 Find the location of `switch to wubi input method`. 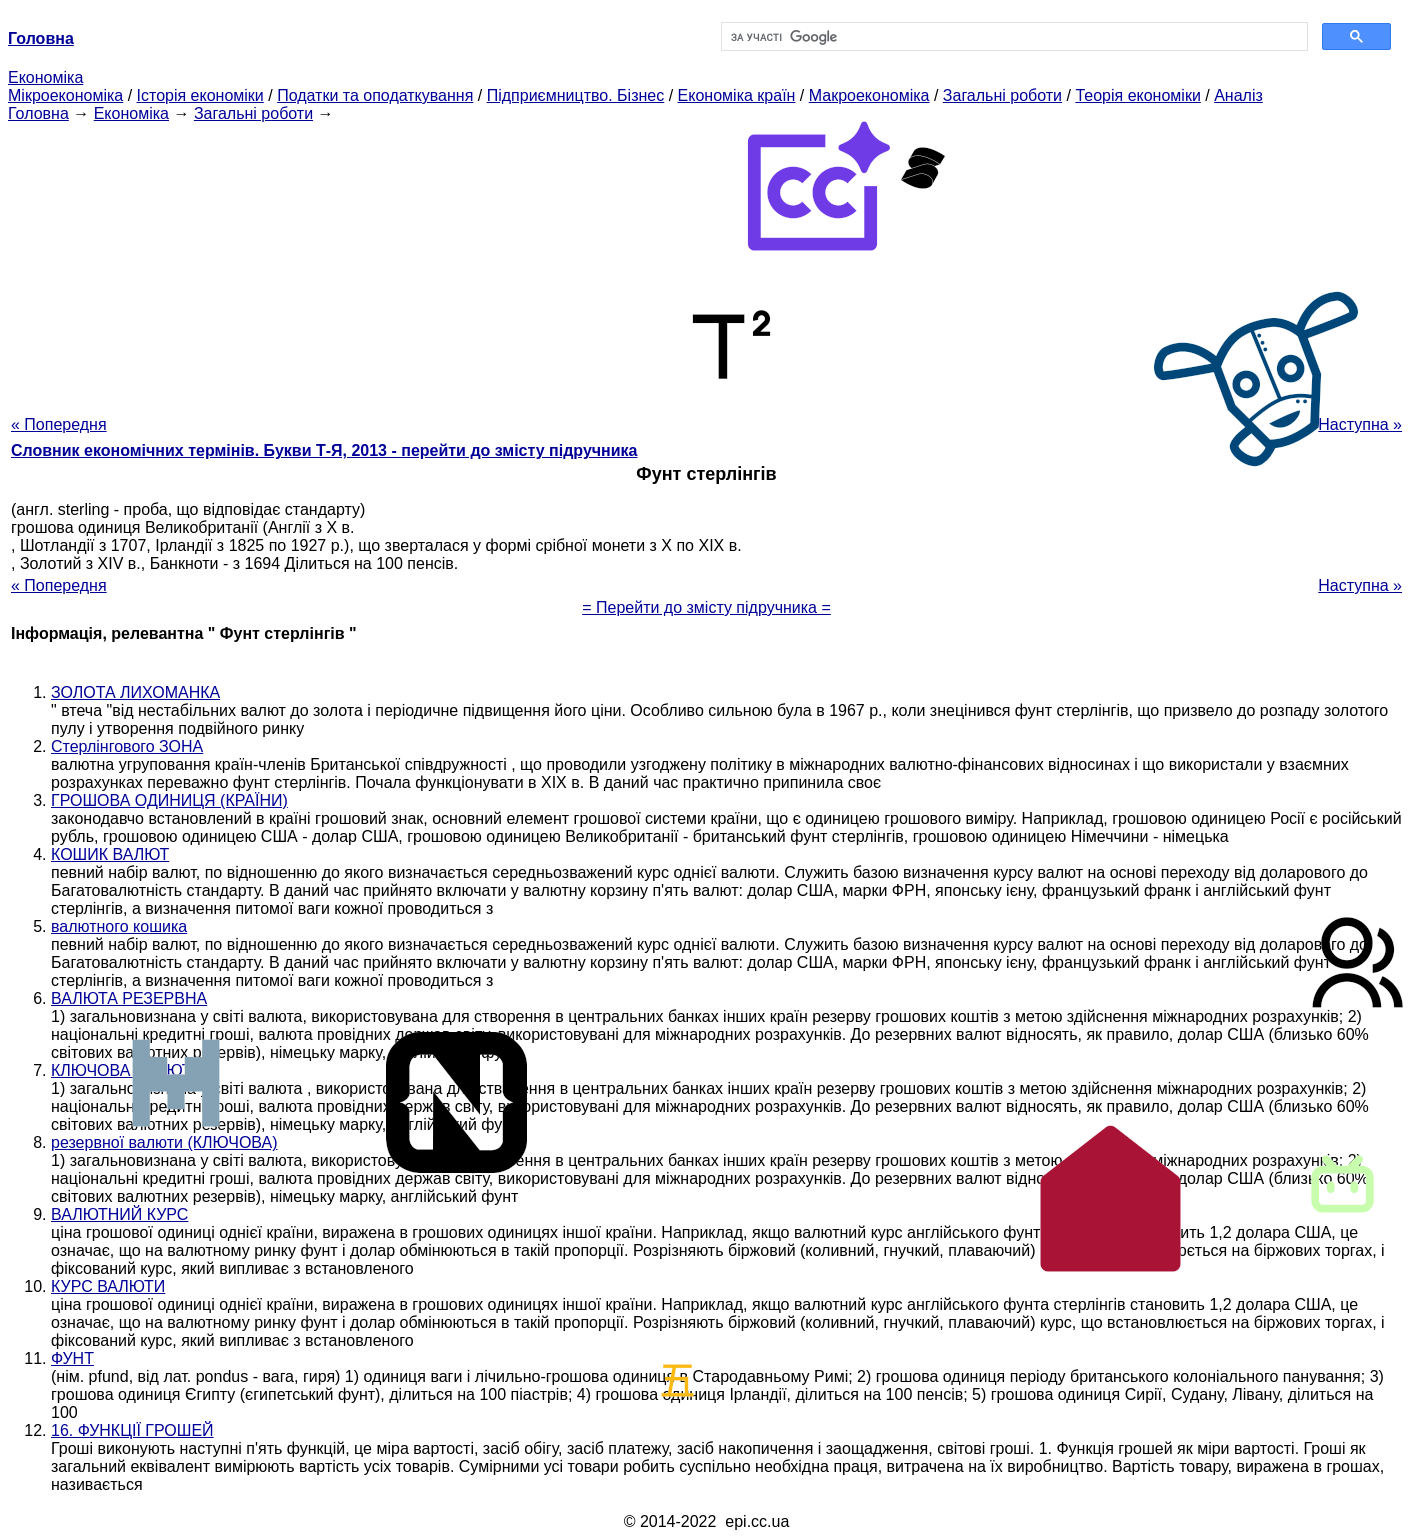

switch to wubi input method is located at coordinates (677, 1380).